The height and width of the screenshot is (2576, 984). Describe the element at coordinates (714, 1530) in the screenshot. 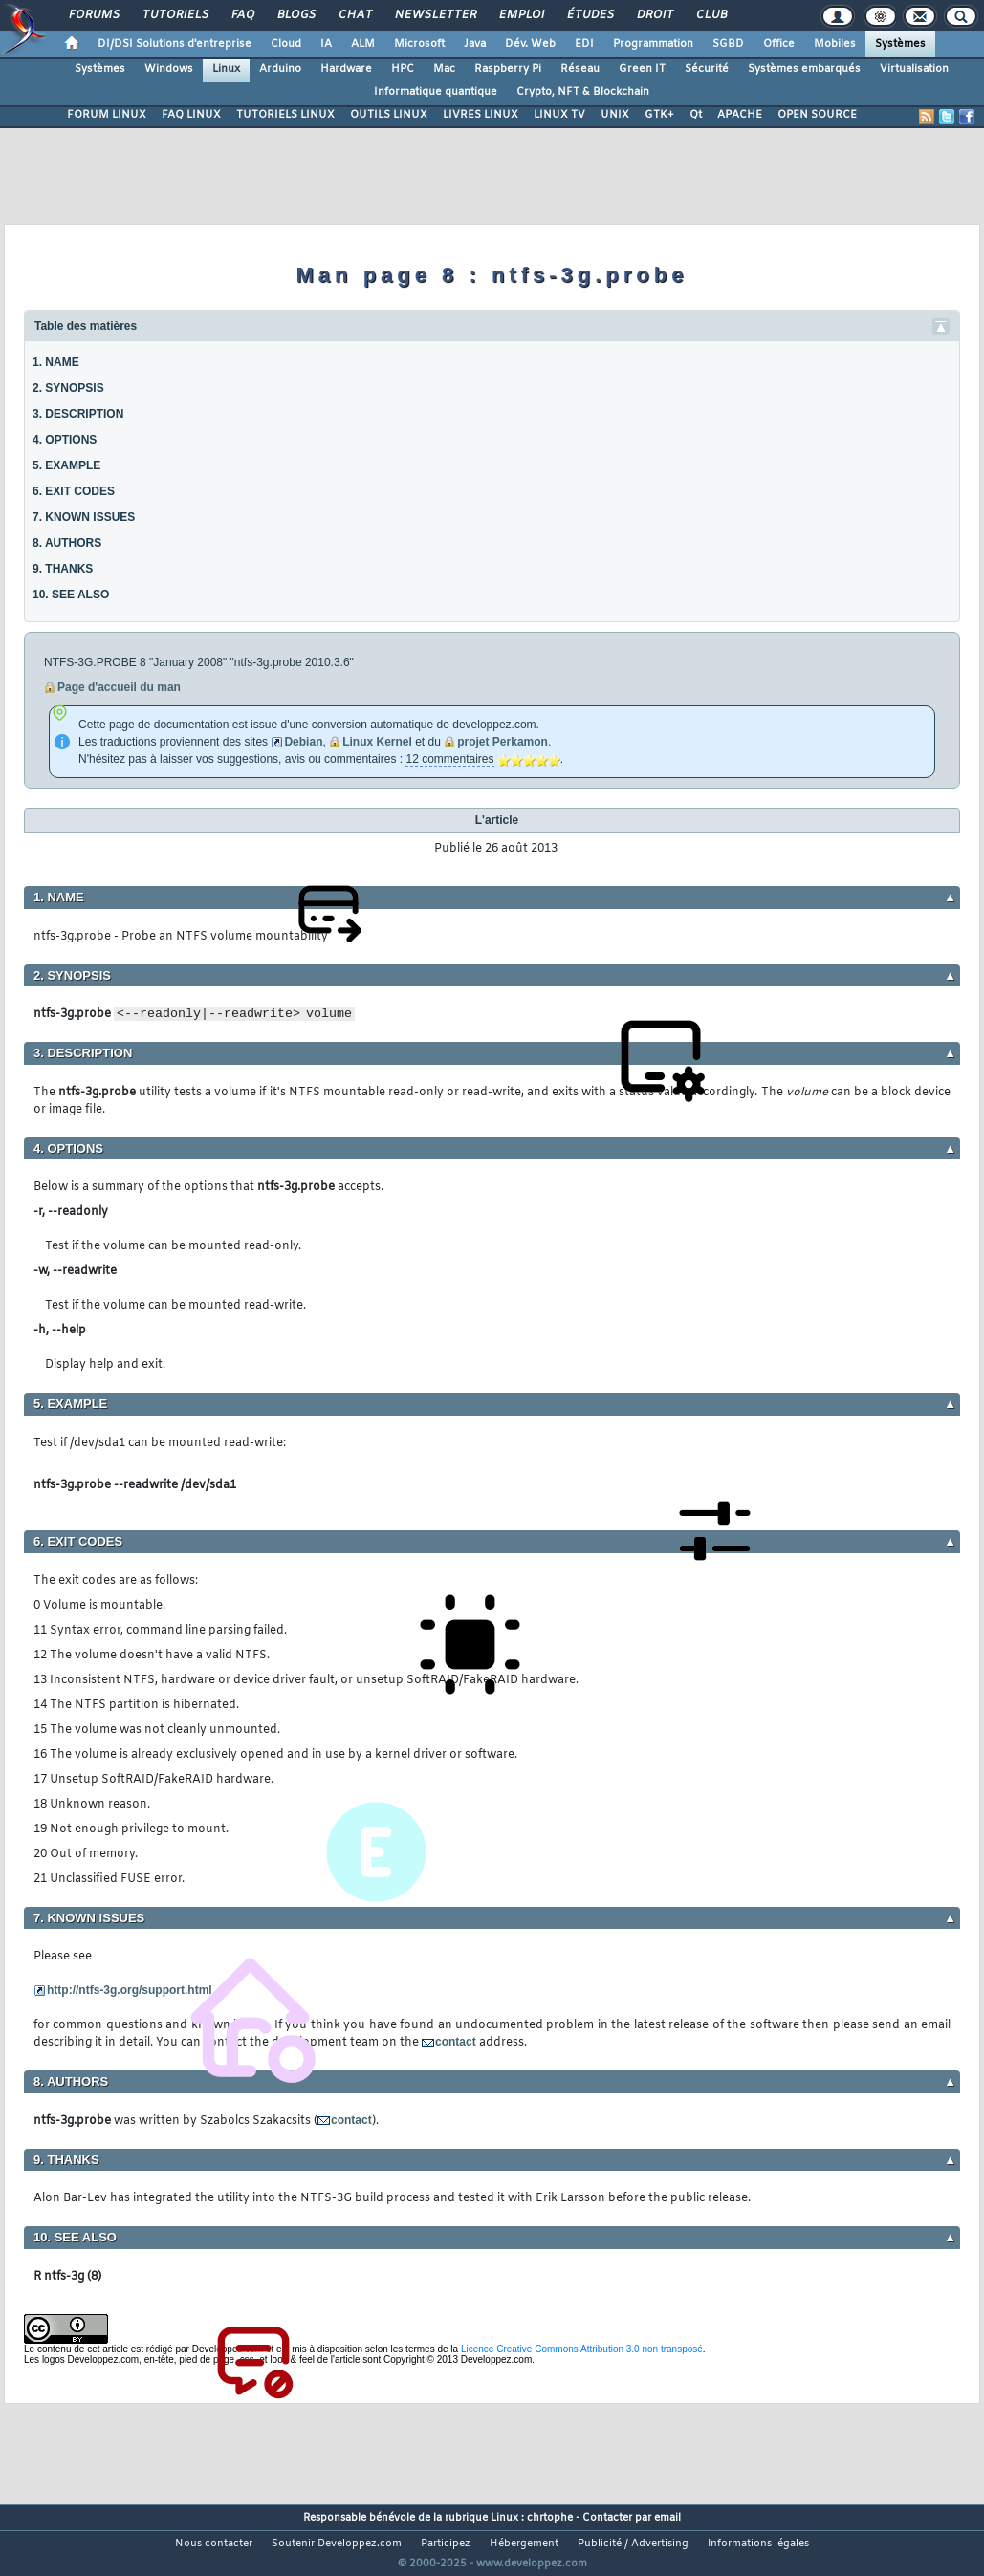

I see `adjust settings or preferences` at that location.